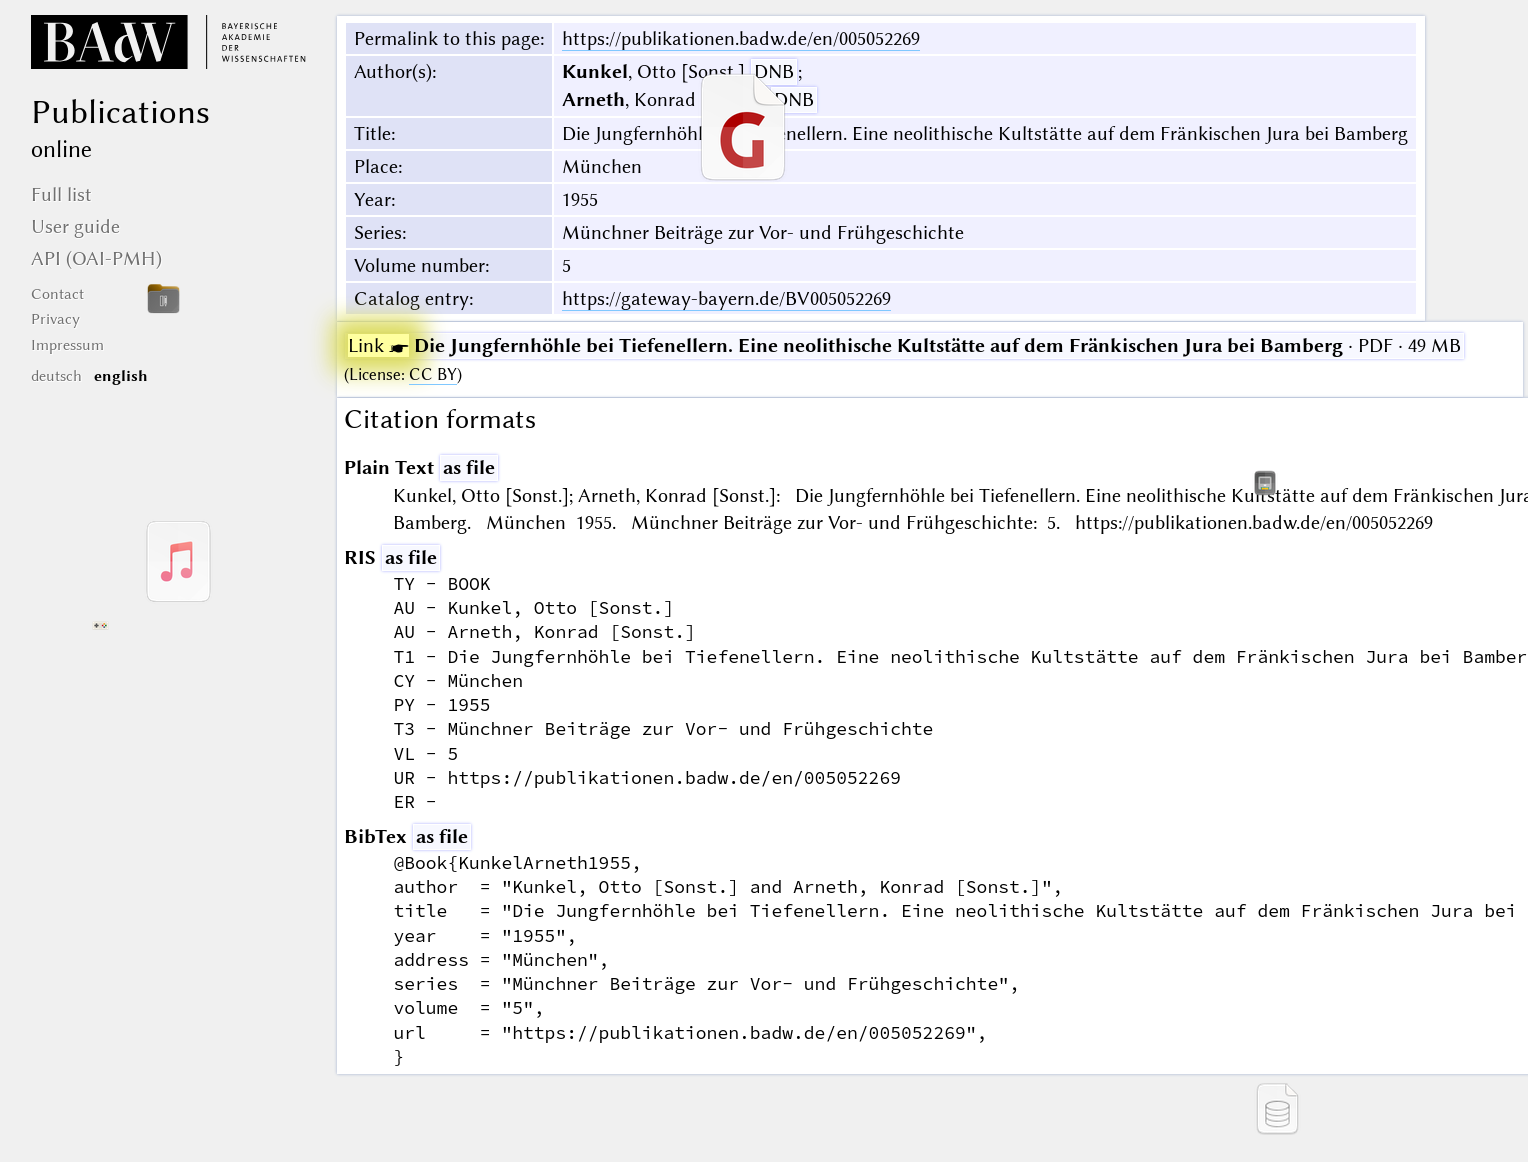 The height and width of the screenshot is (1162, 1528). I want to click on an audio file type indicator, so click(178, 561).